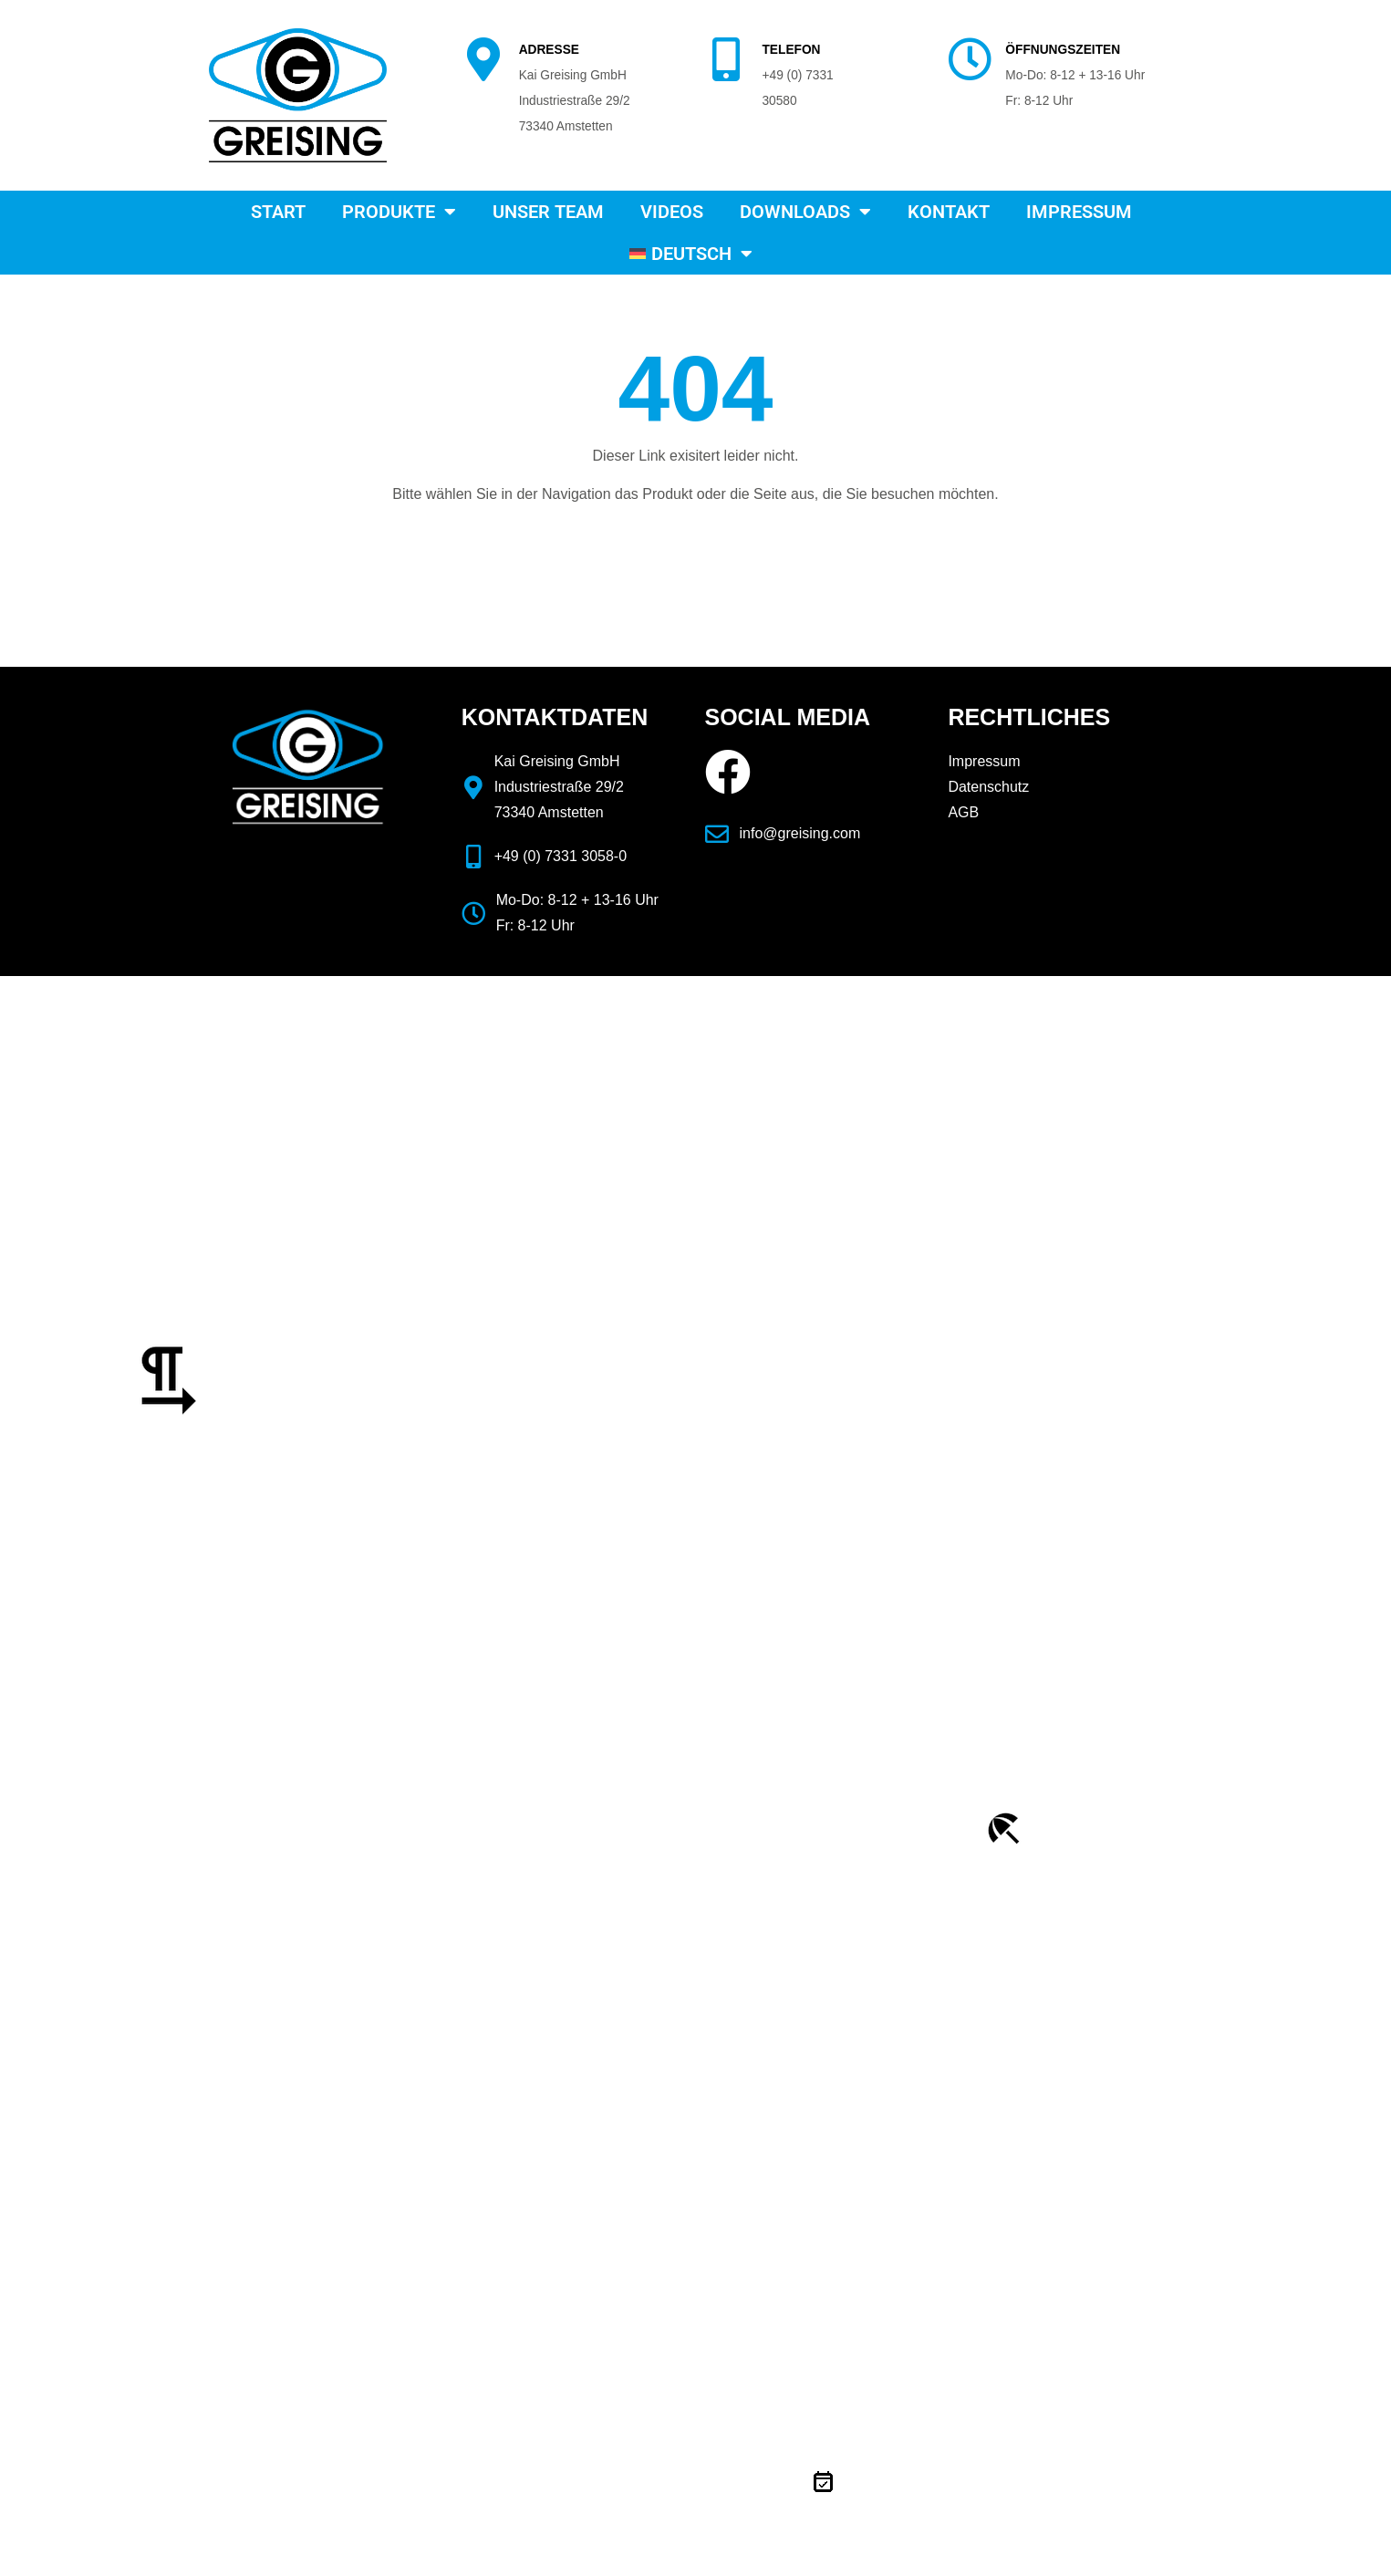 The width and height of the screenshot is (1391, 2576). What do you see at coordinates (1003, 1828) in the screenshot?
I see `access beach or vacation-related information` at bounding box center [1003, 1828].